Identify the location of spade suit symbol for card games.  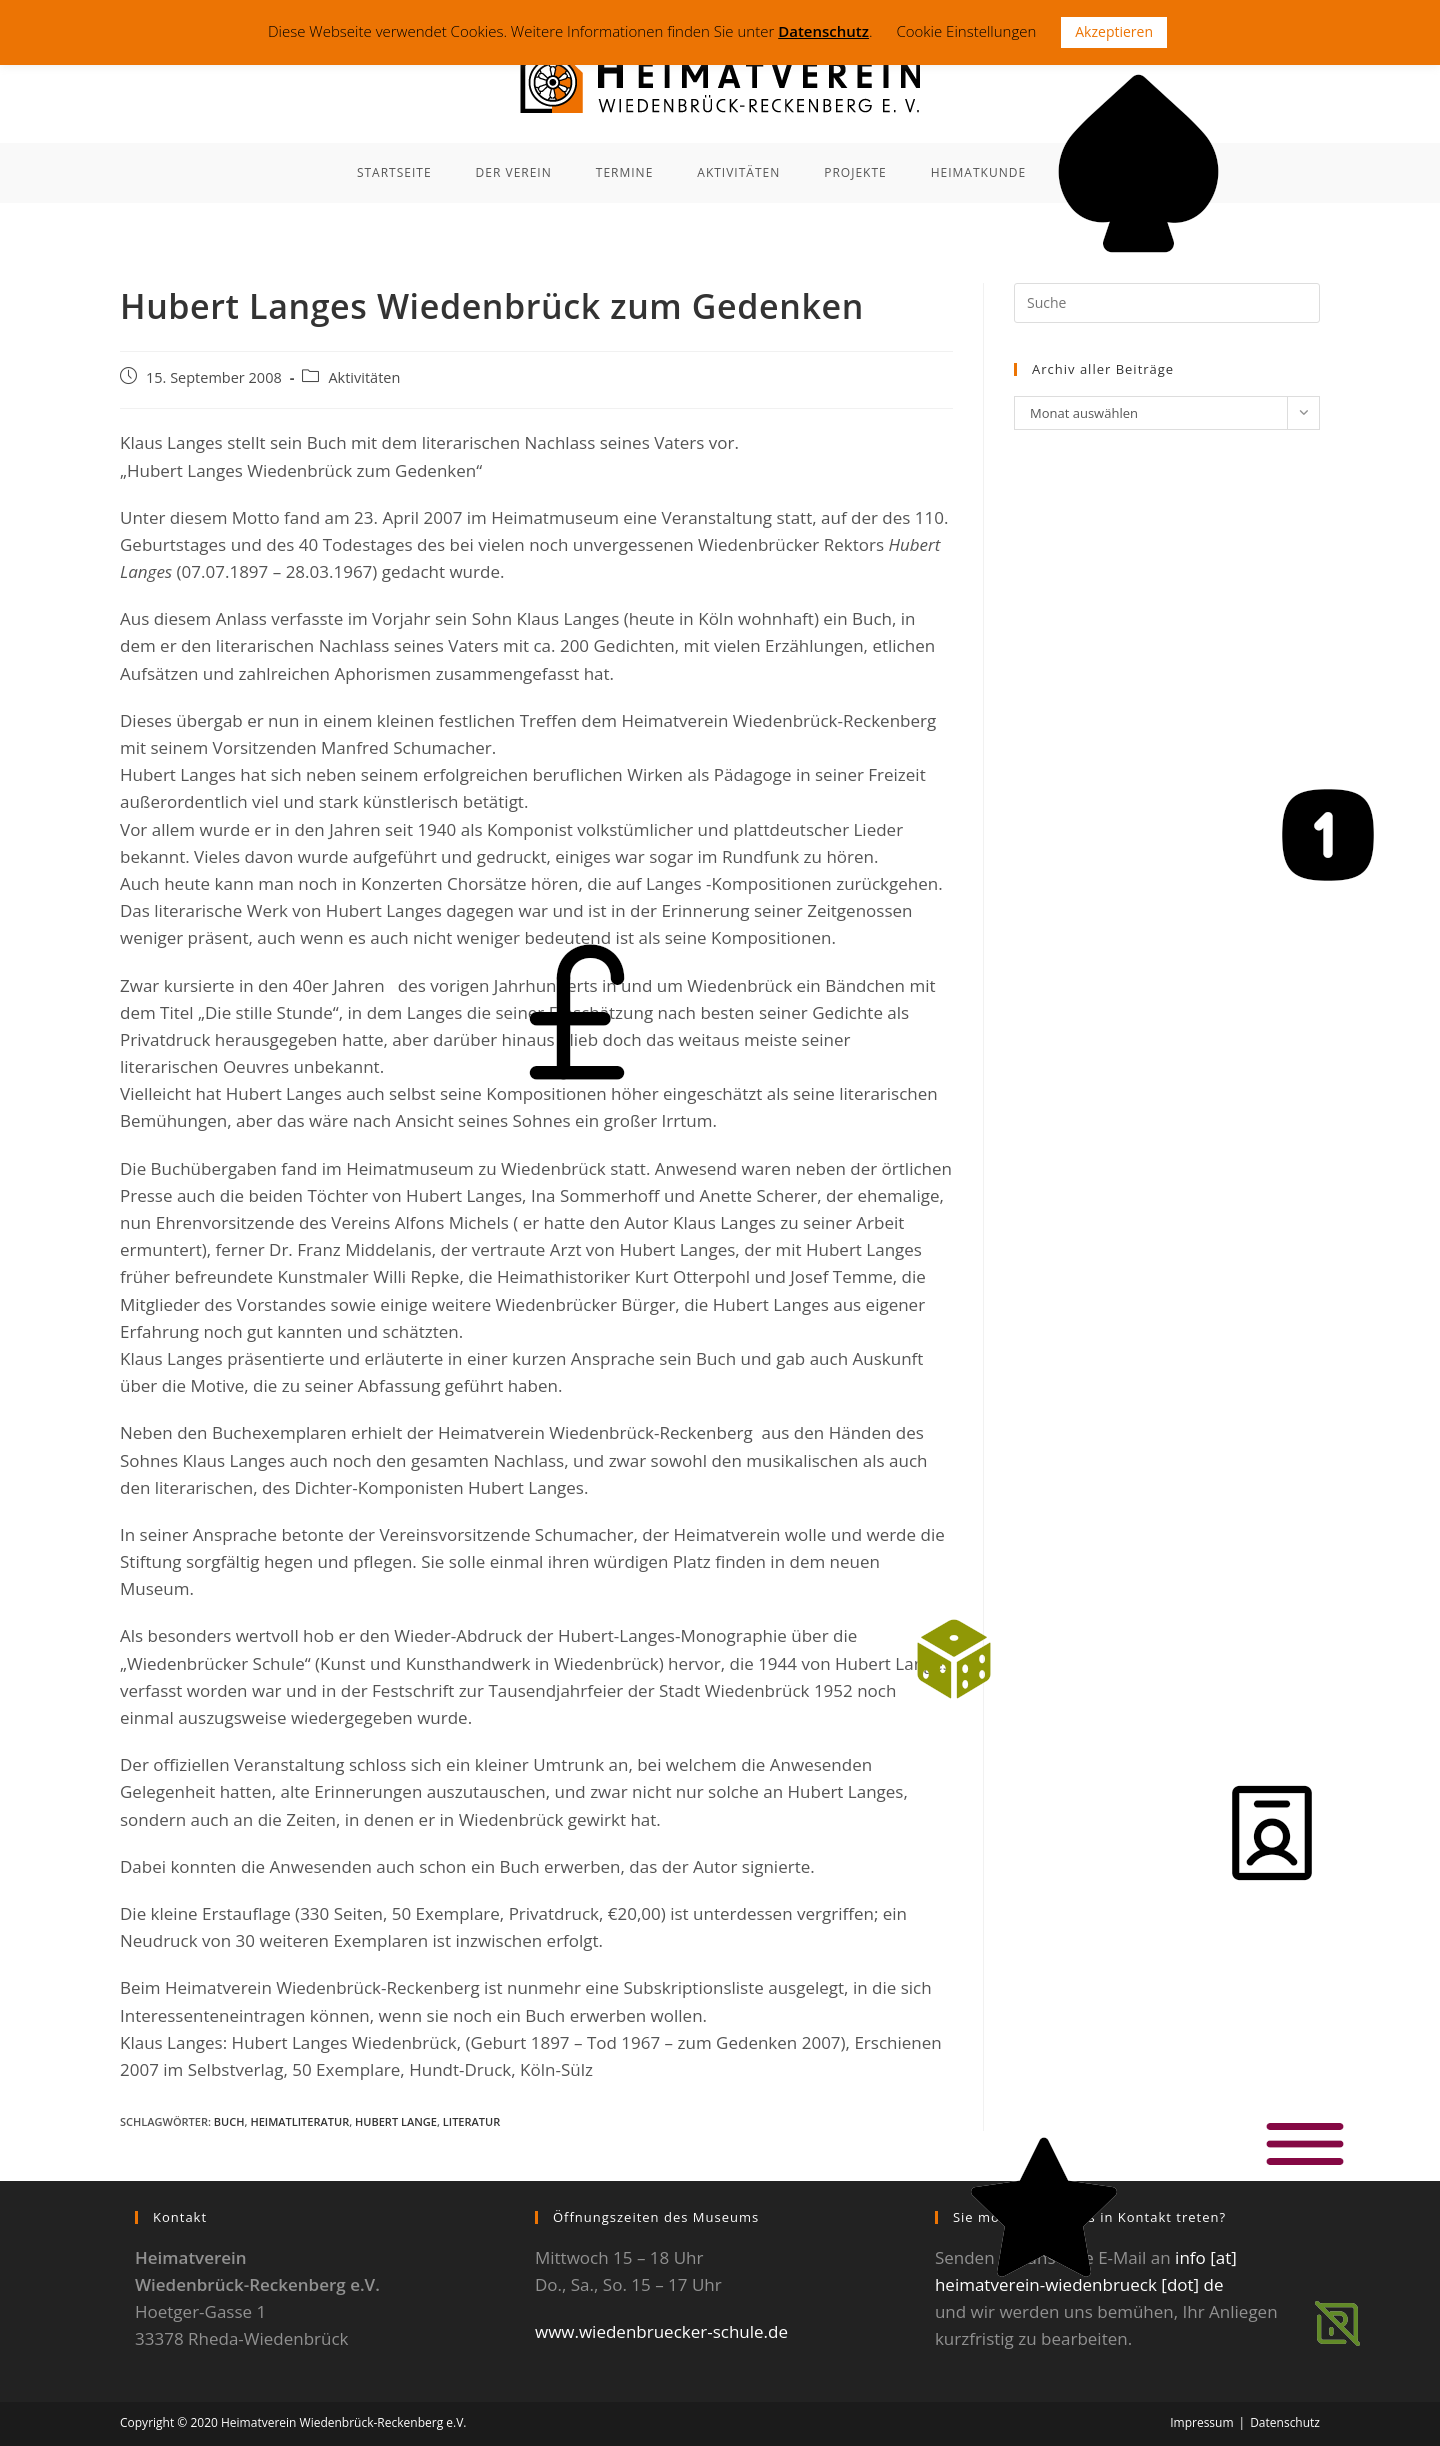
(1138, 163).